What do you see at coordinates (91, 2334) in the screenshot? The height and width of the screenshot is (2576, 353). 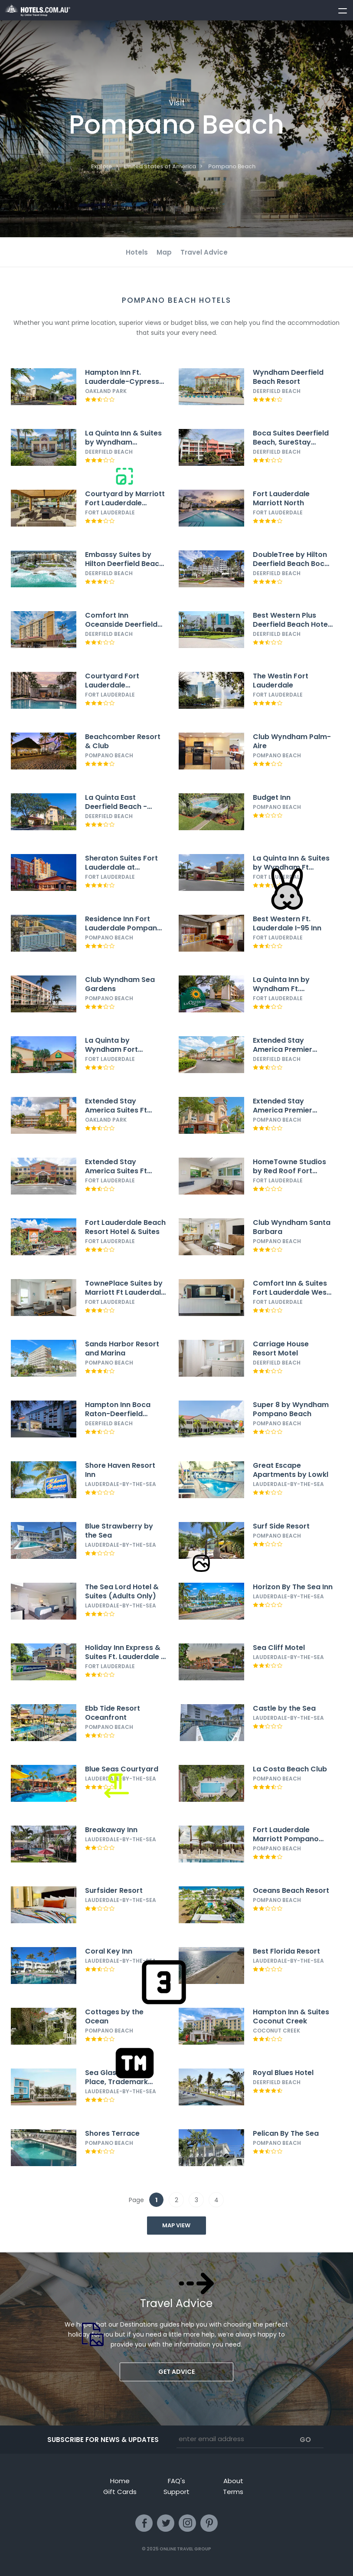 I see `open a media file` at bounding box center [91, 2334].